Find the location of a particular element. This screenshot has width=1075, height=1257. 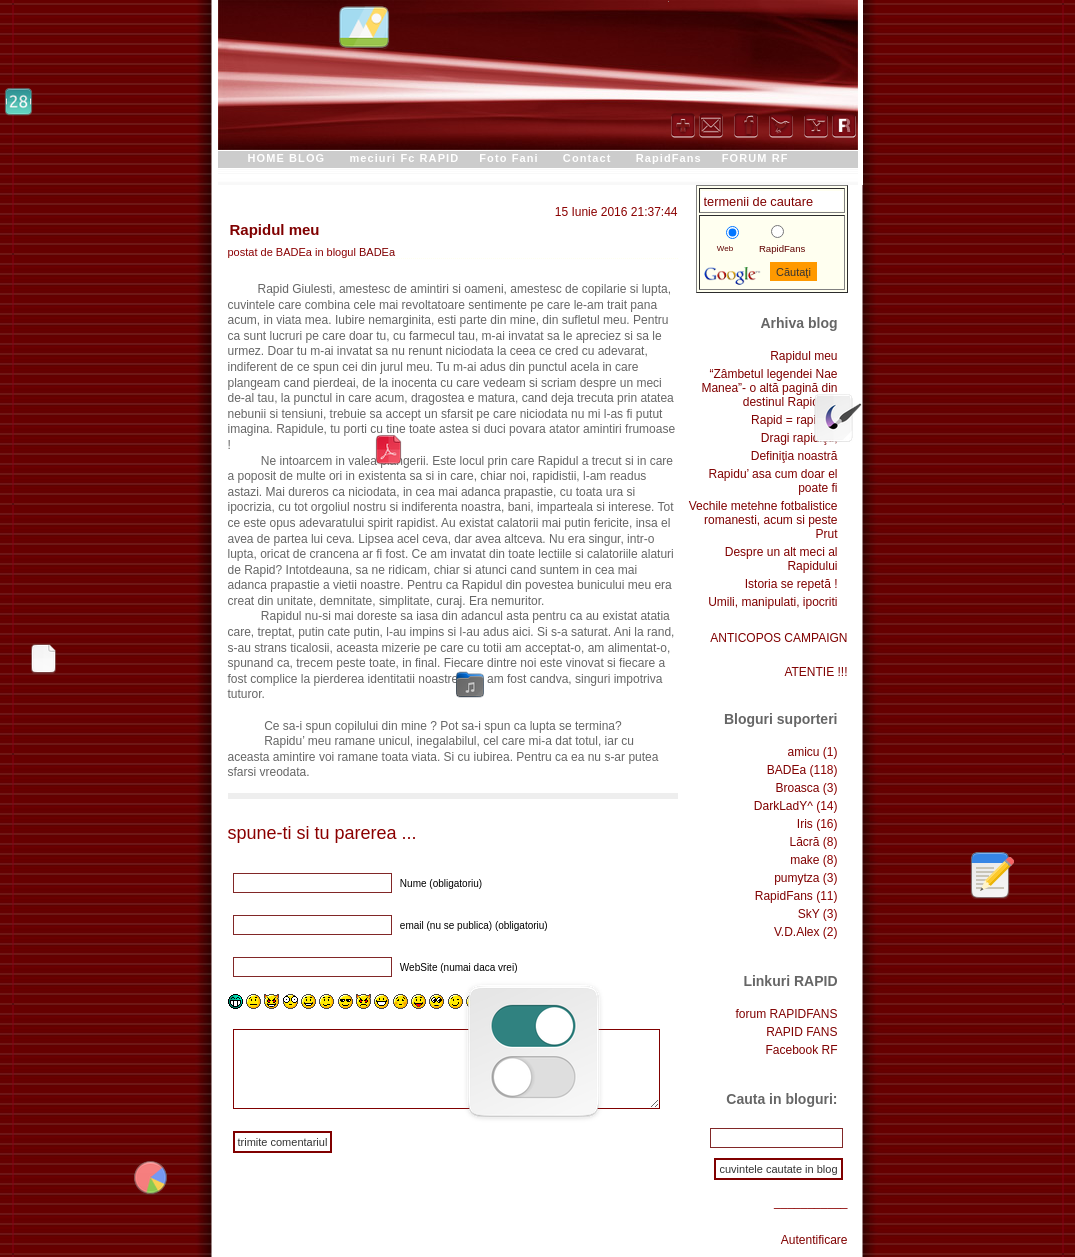

open the photos app is located at coordinates (364, 27).